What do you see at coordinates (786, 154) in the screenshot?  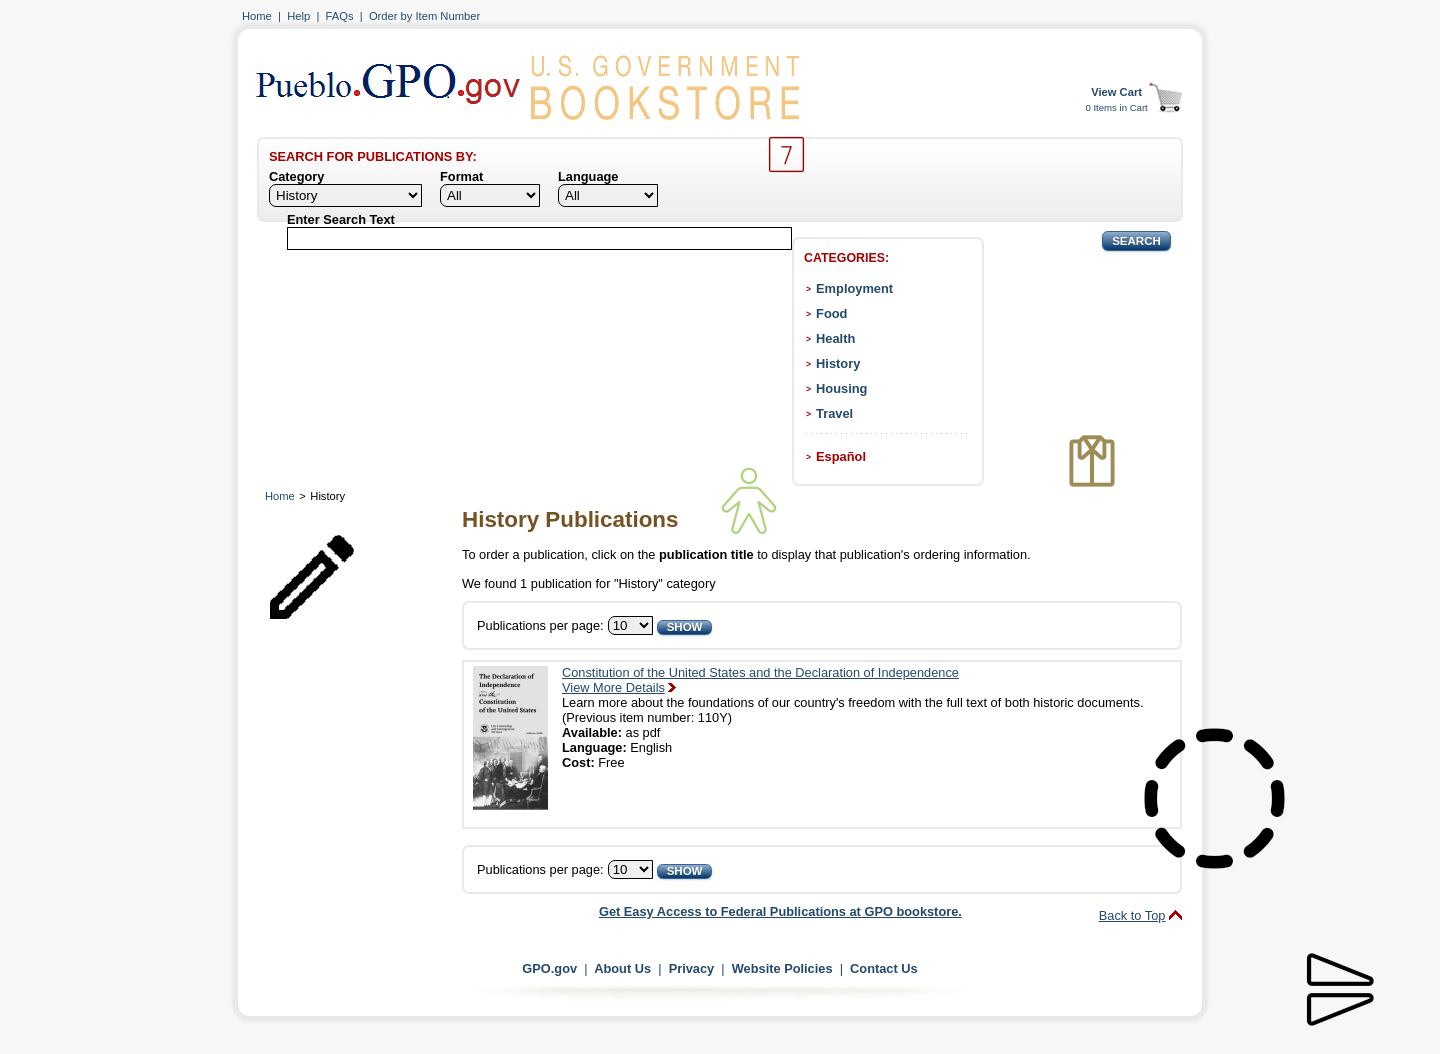 I see `select or input the number seven` at bounding box center [786, 154].